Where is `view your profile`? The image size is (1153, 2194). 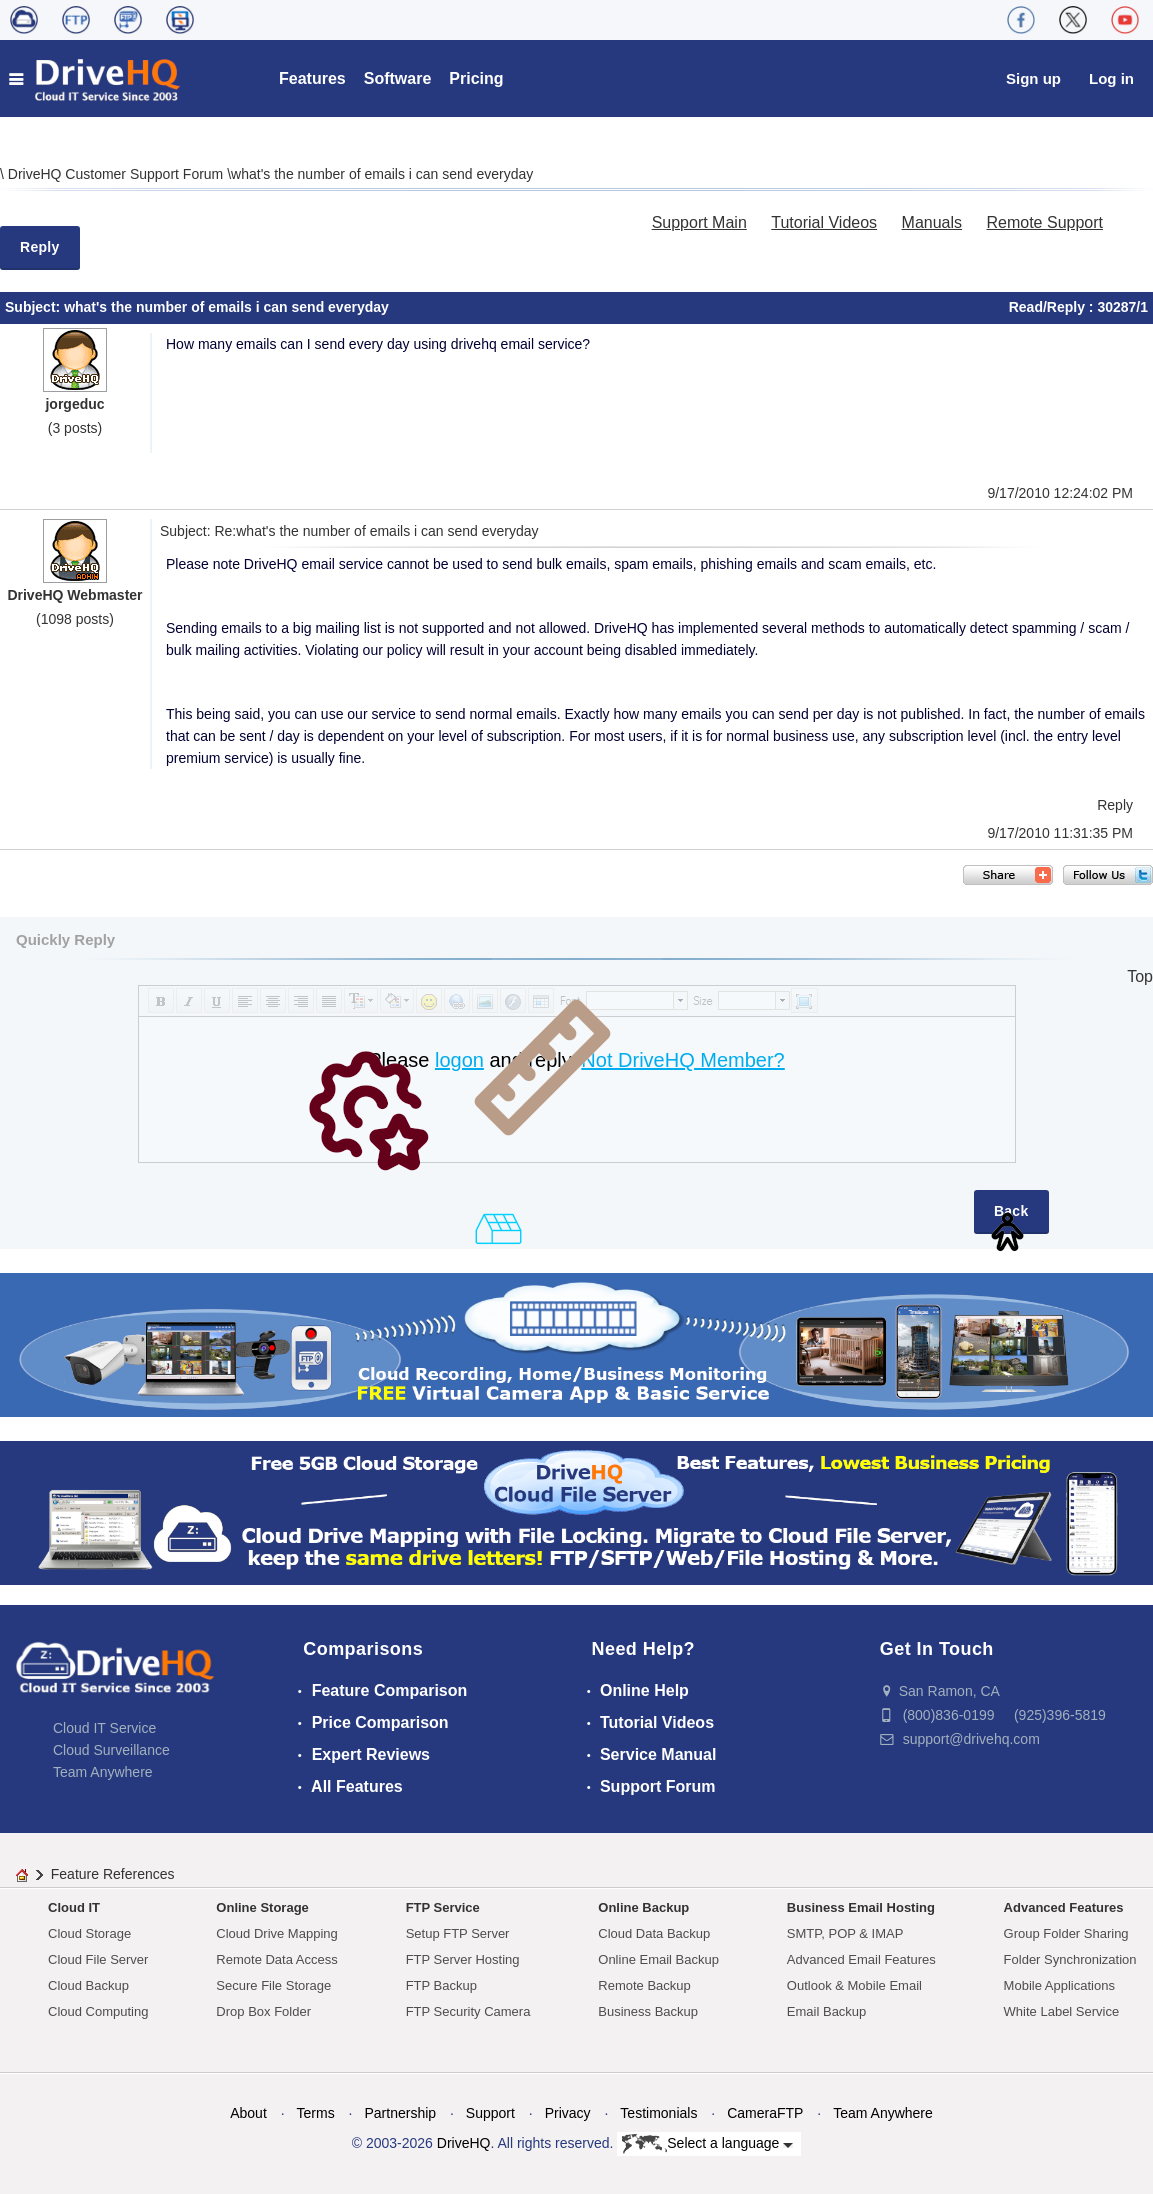 view your profile is located at coordinates (1007, 1232).